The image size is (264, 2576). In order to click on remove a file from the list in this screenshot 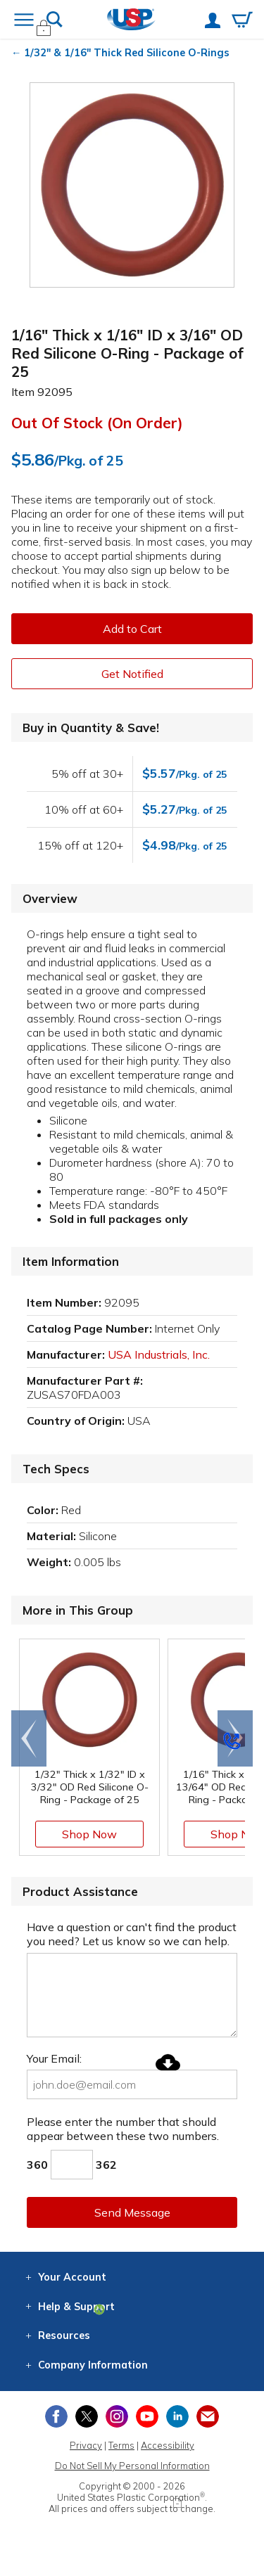, I will do `click(177, 2503)`.